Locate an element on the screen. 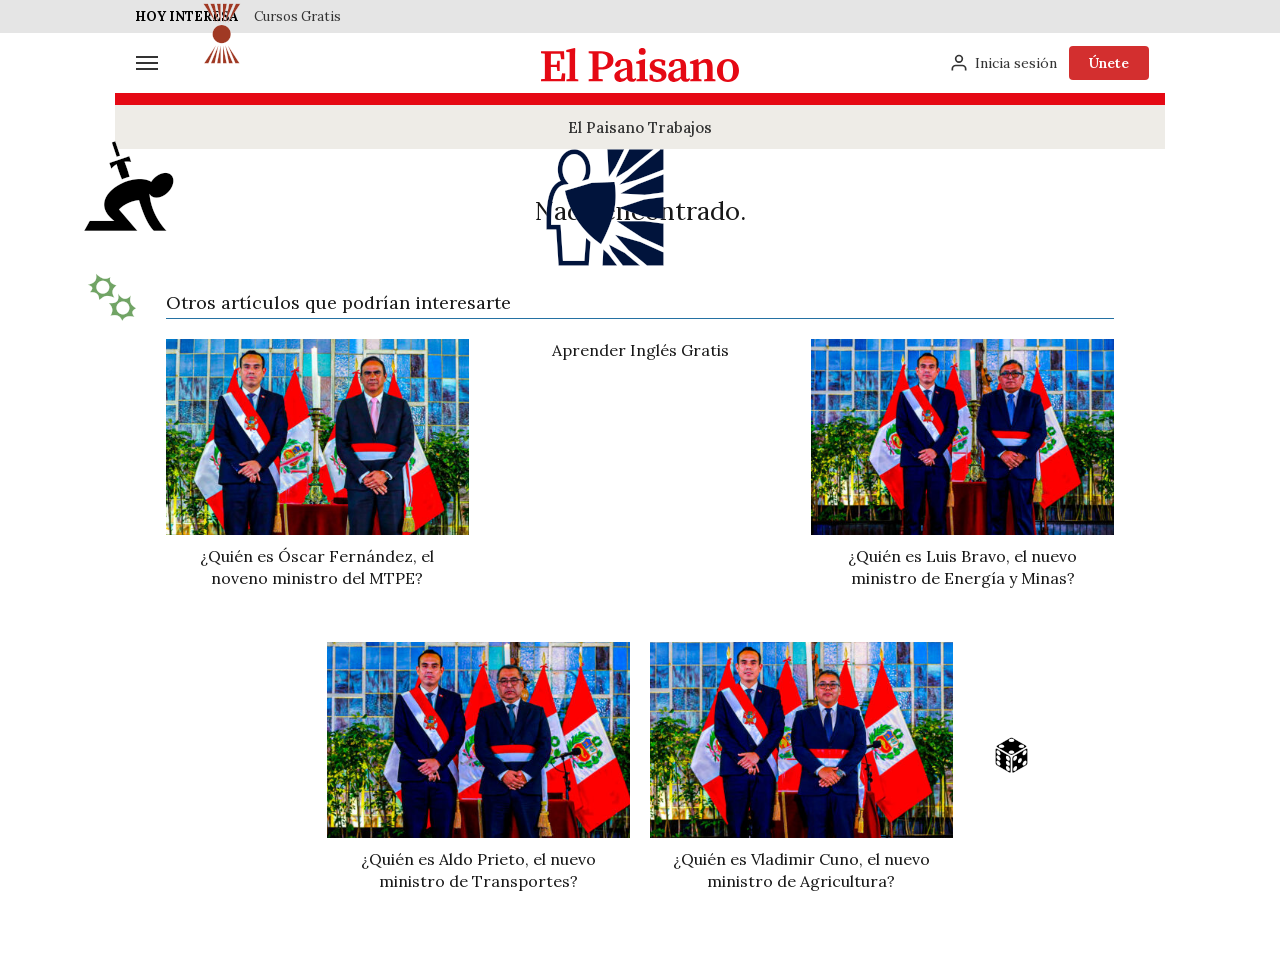 The image size is (1280, 976). activate protective shield or barrier is located at coordinates (605, 207).